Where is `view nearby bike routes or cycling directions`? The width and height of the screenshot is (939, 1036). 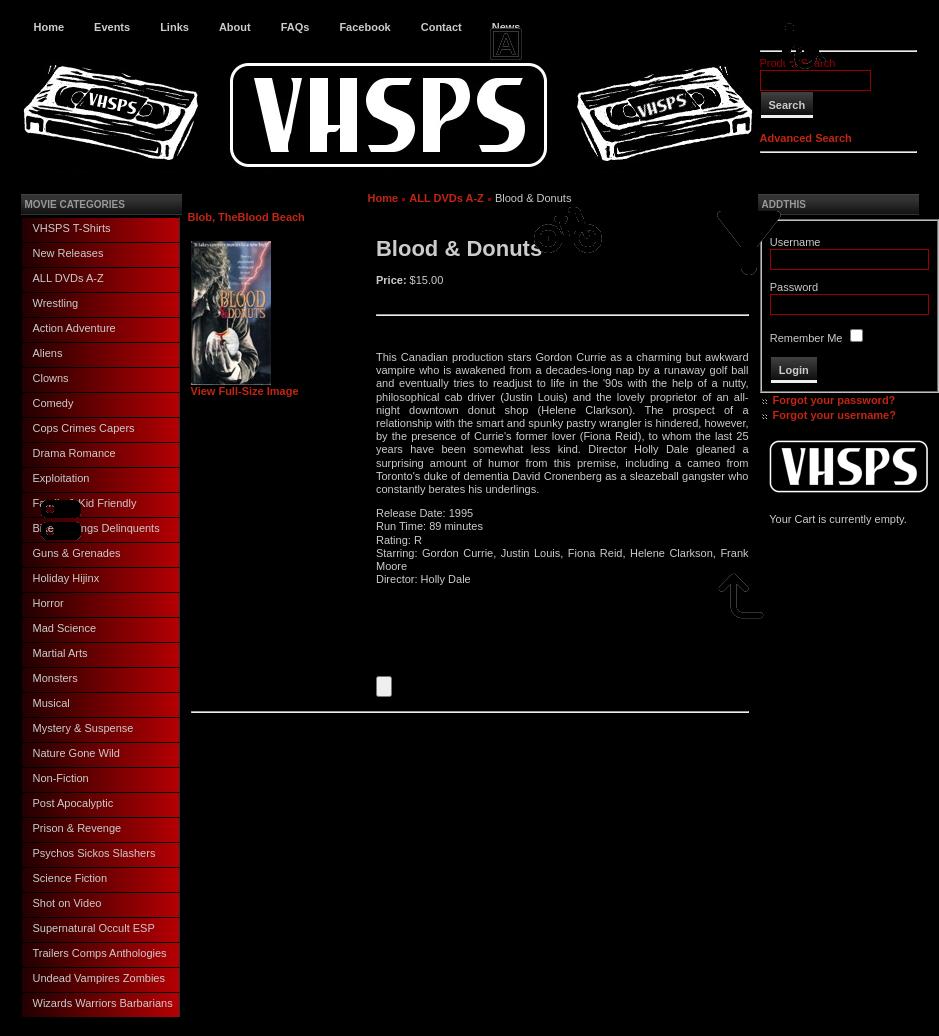
view nearby bike routes or cycling directions is located at coordinates (568, 230).